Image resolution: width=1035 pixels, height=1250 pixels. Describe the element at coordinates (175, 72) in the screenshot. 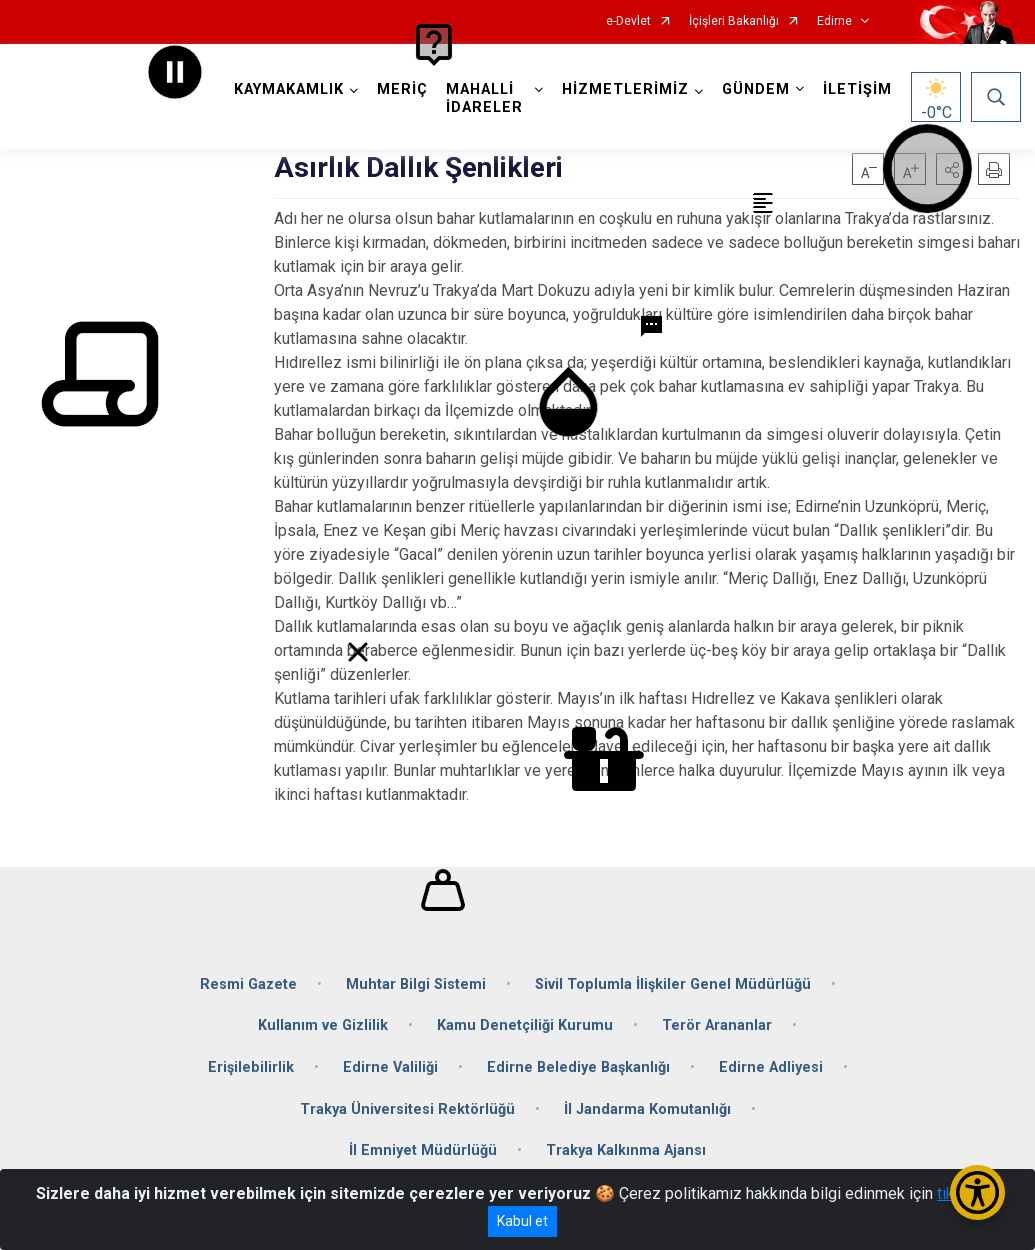

I see `pause media playback` at that location.